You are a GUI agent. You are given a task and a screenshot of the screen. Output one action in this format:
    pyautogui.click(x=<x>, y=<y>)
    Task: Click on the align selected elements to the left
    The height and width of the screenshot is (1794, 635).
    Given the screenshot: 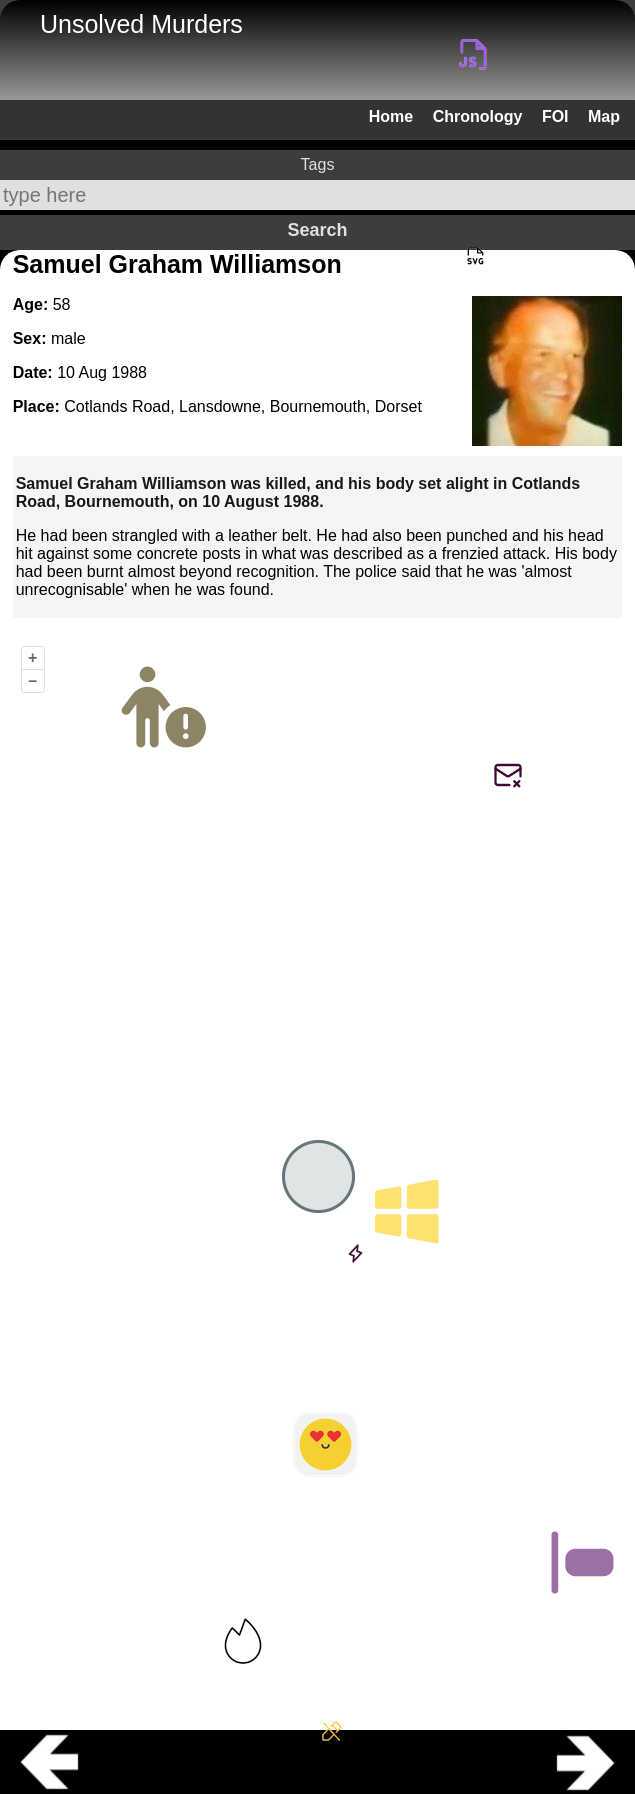 What is the action you would take?
    pyautogui.click(x=582, y=1562)
    